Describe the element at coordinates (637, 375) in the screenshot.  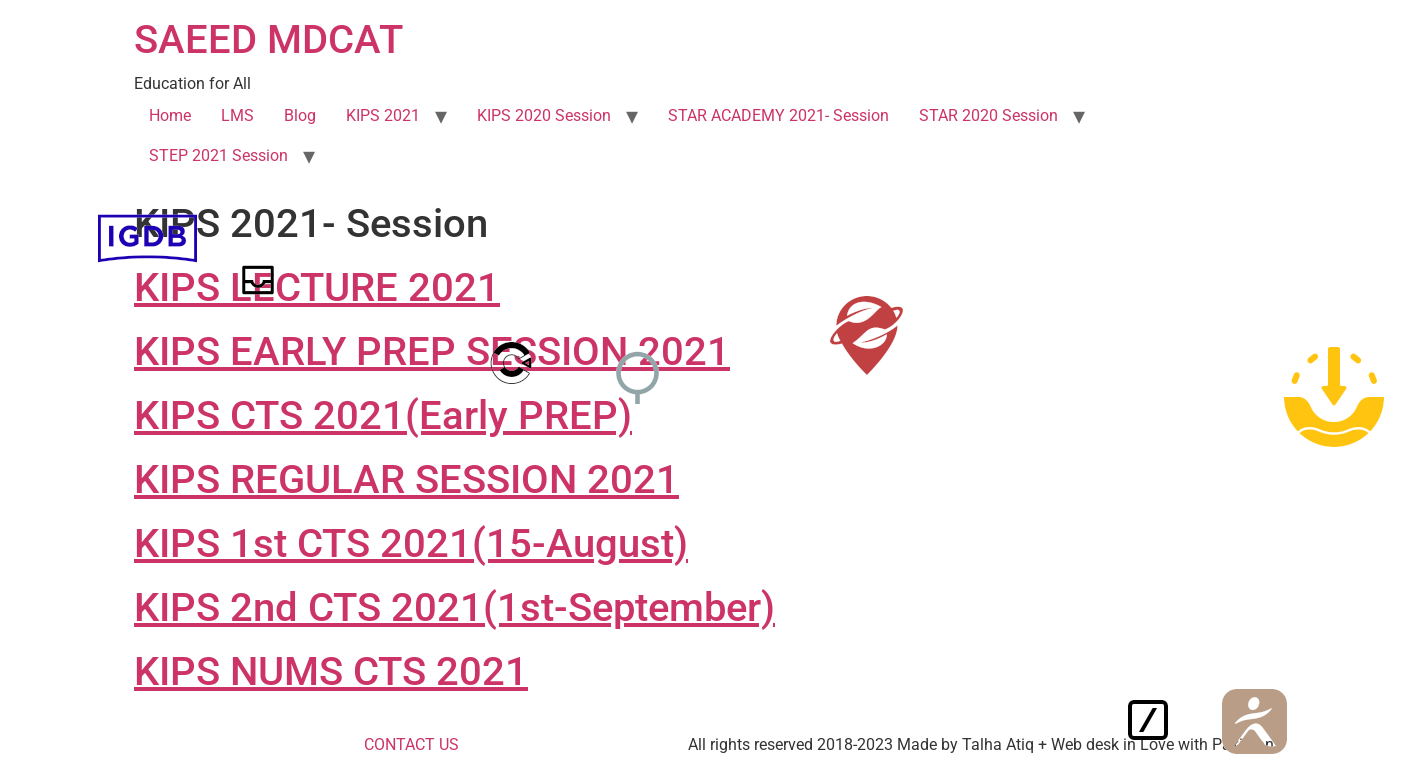
I see `mark a location on the map` at that location.